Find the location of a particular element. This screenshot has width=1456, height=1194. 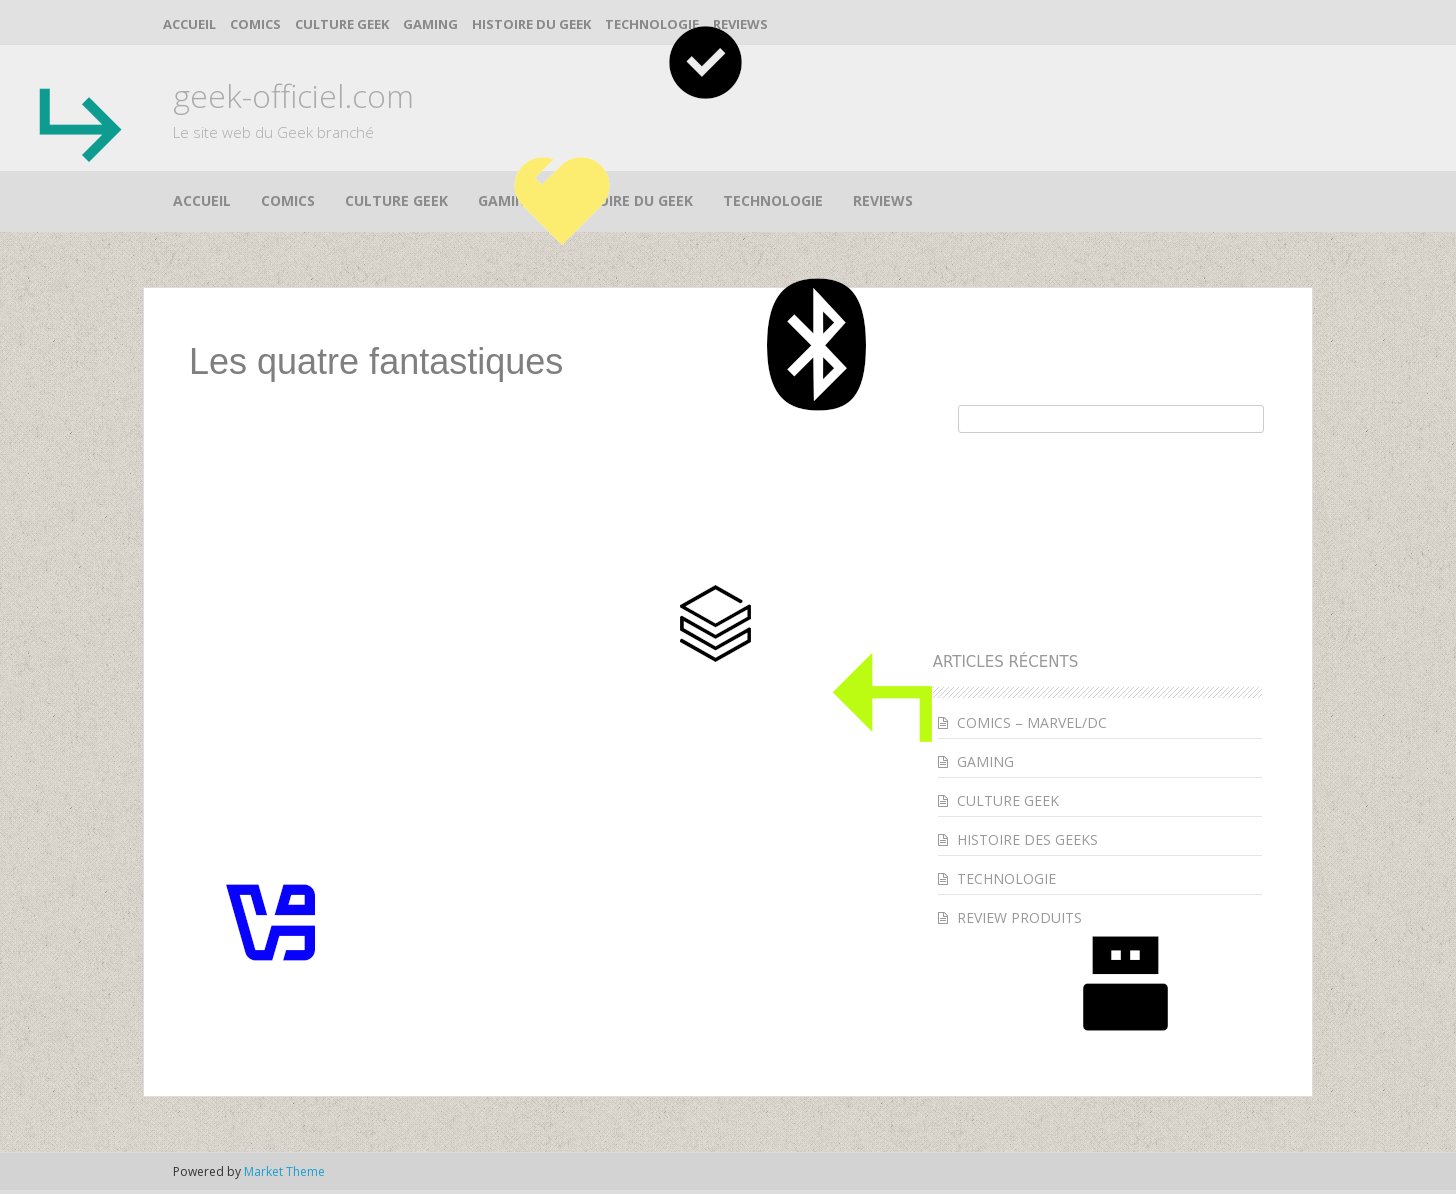

reply to a message or comment is located at coordinates (75, 124).